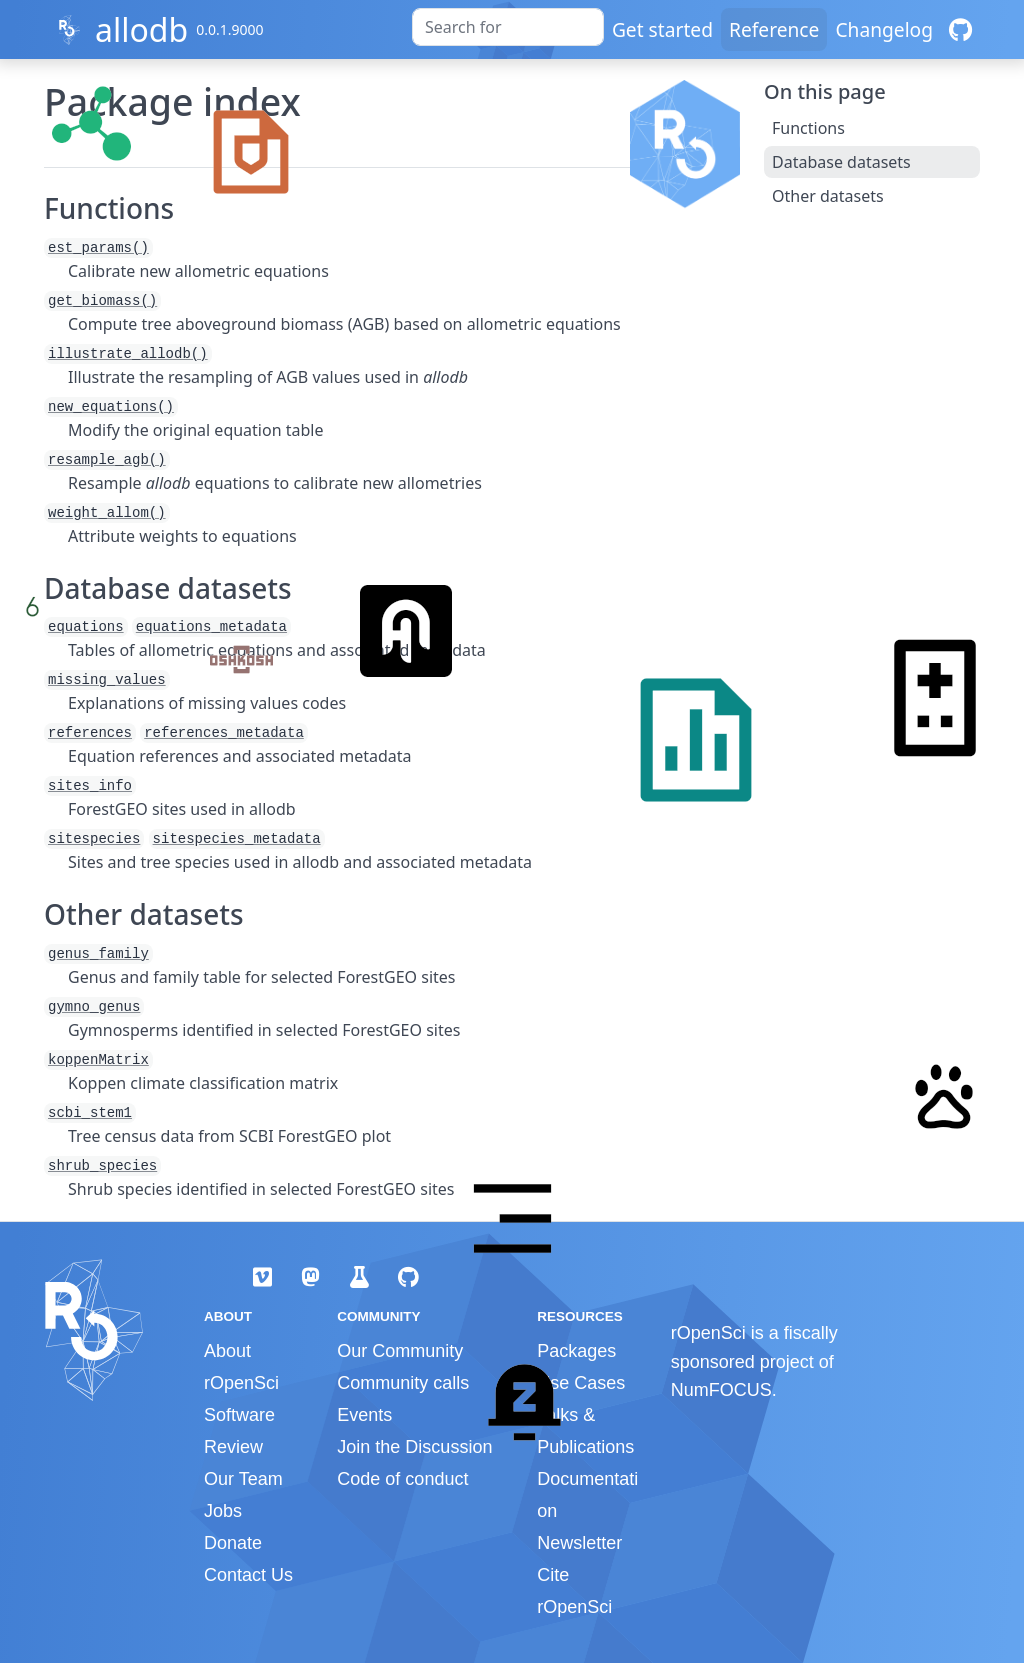  I want to click on snooze notifications temporarily, so click(524, 1400).